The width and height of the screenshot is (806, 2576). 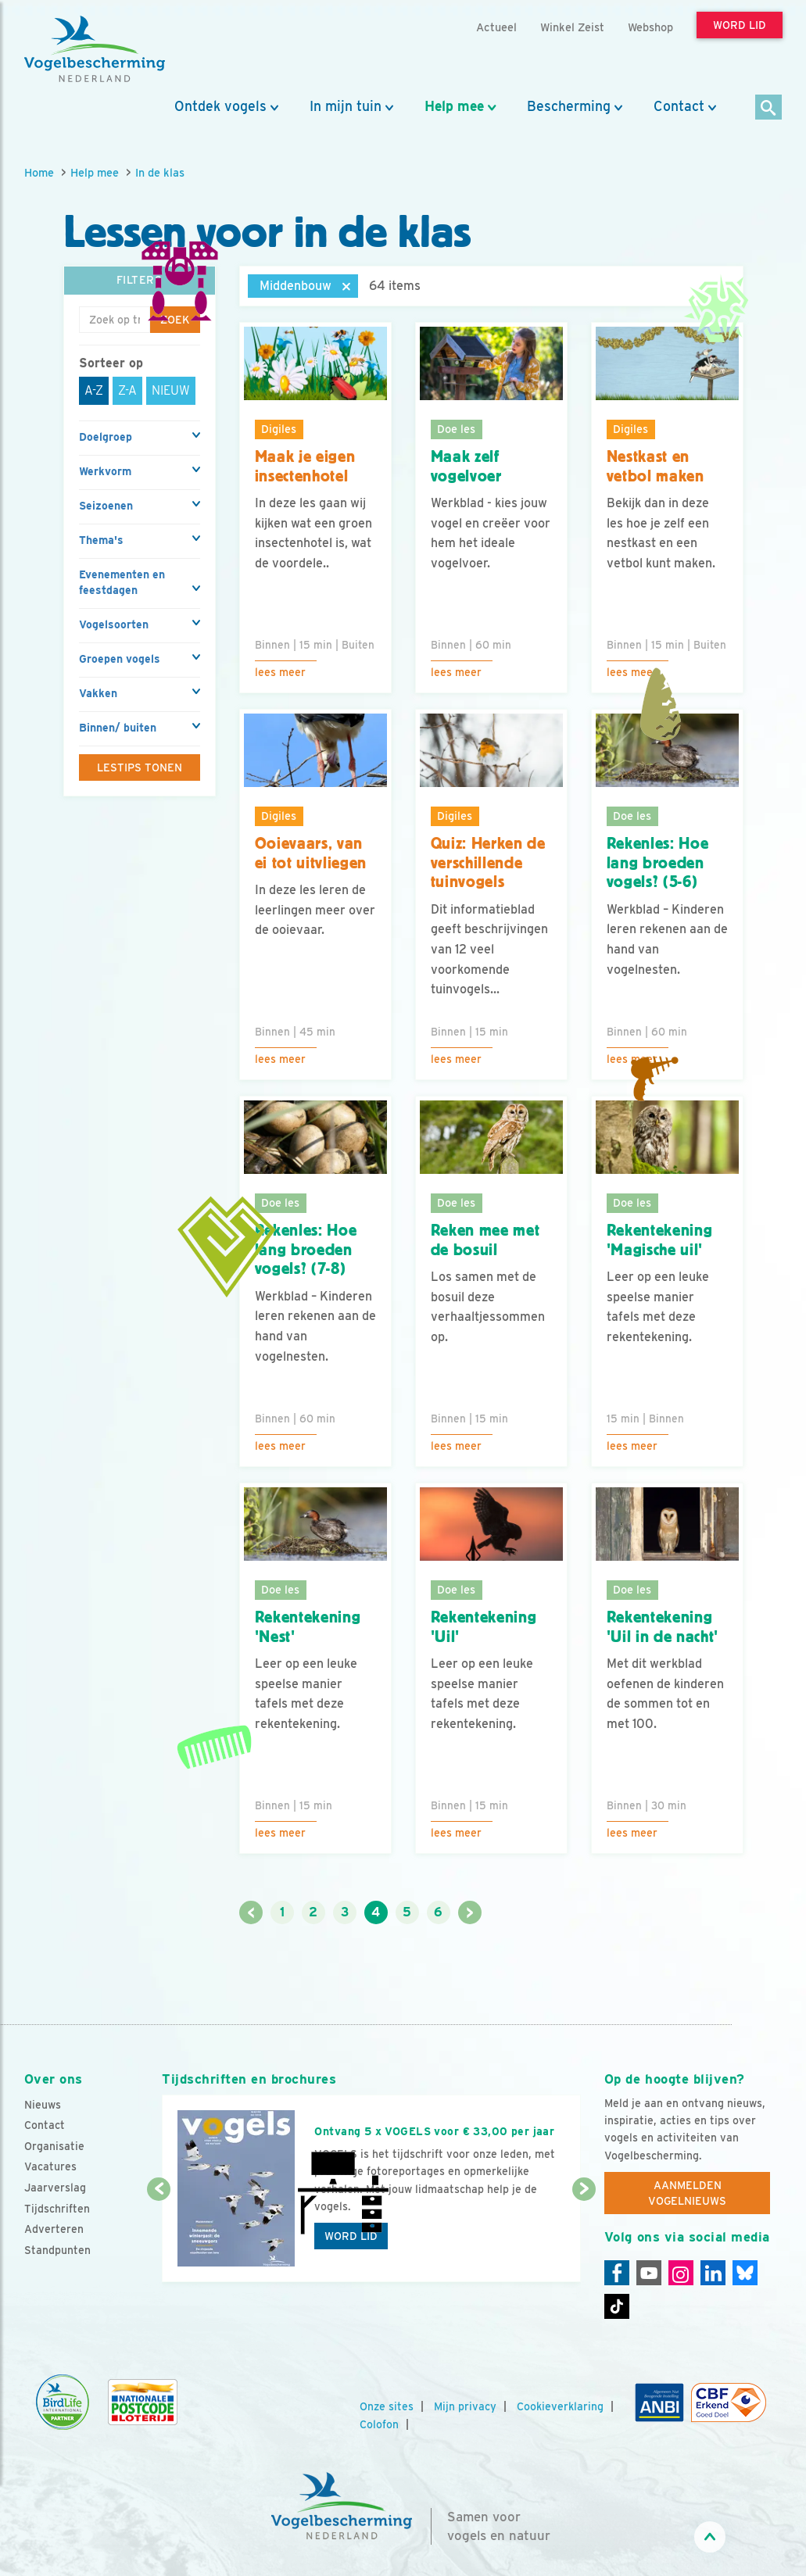 What do you see at coordinates (661, 704) in the screenshot?
I see `view stone monument or landmark` at bounding box center [661, 704].